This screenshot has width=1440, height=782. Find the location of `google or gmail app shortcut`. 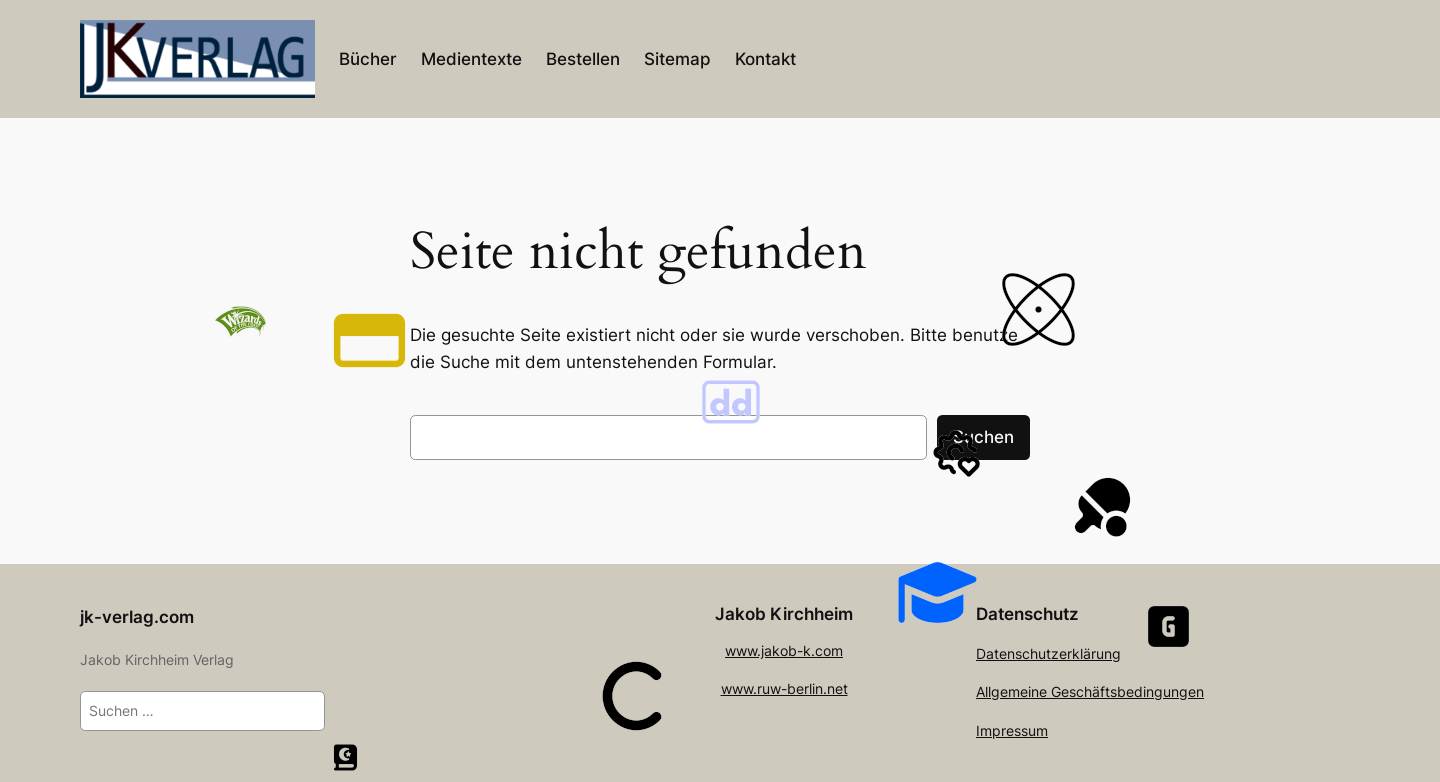

google or gmail app shortcut is located at coordinates (1168, 626).